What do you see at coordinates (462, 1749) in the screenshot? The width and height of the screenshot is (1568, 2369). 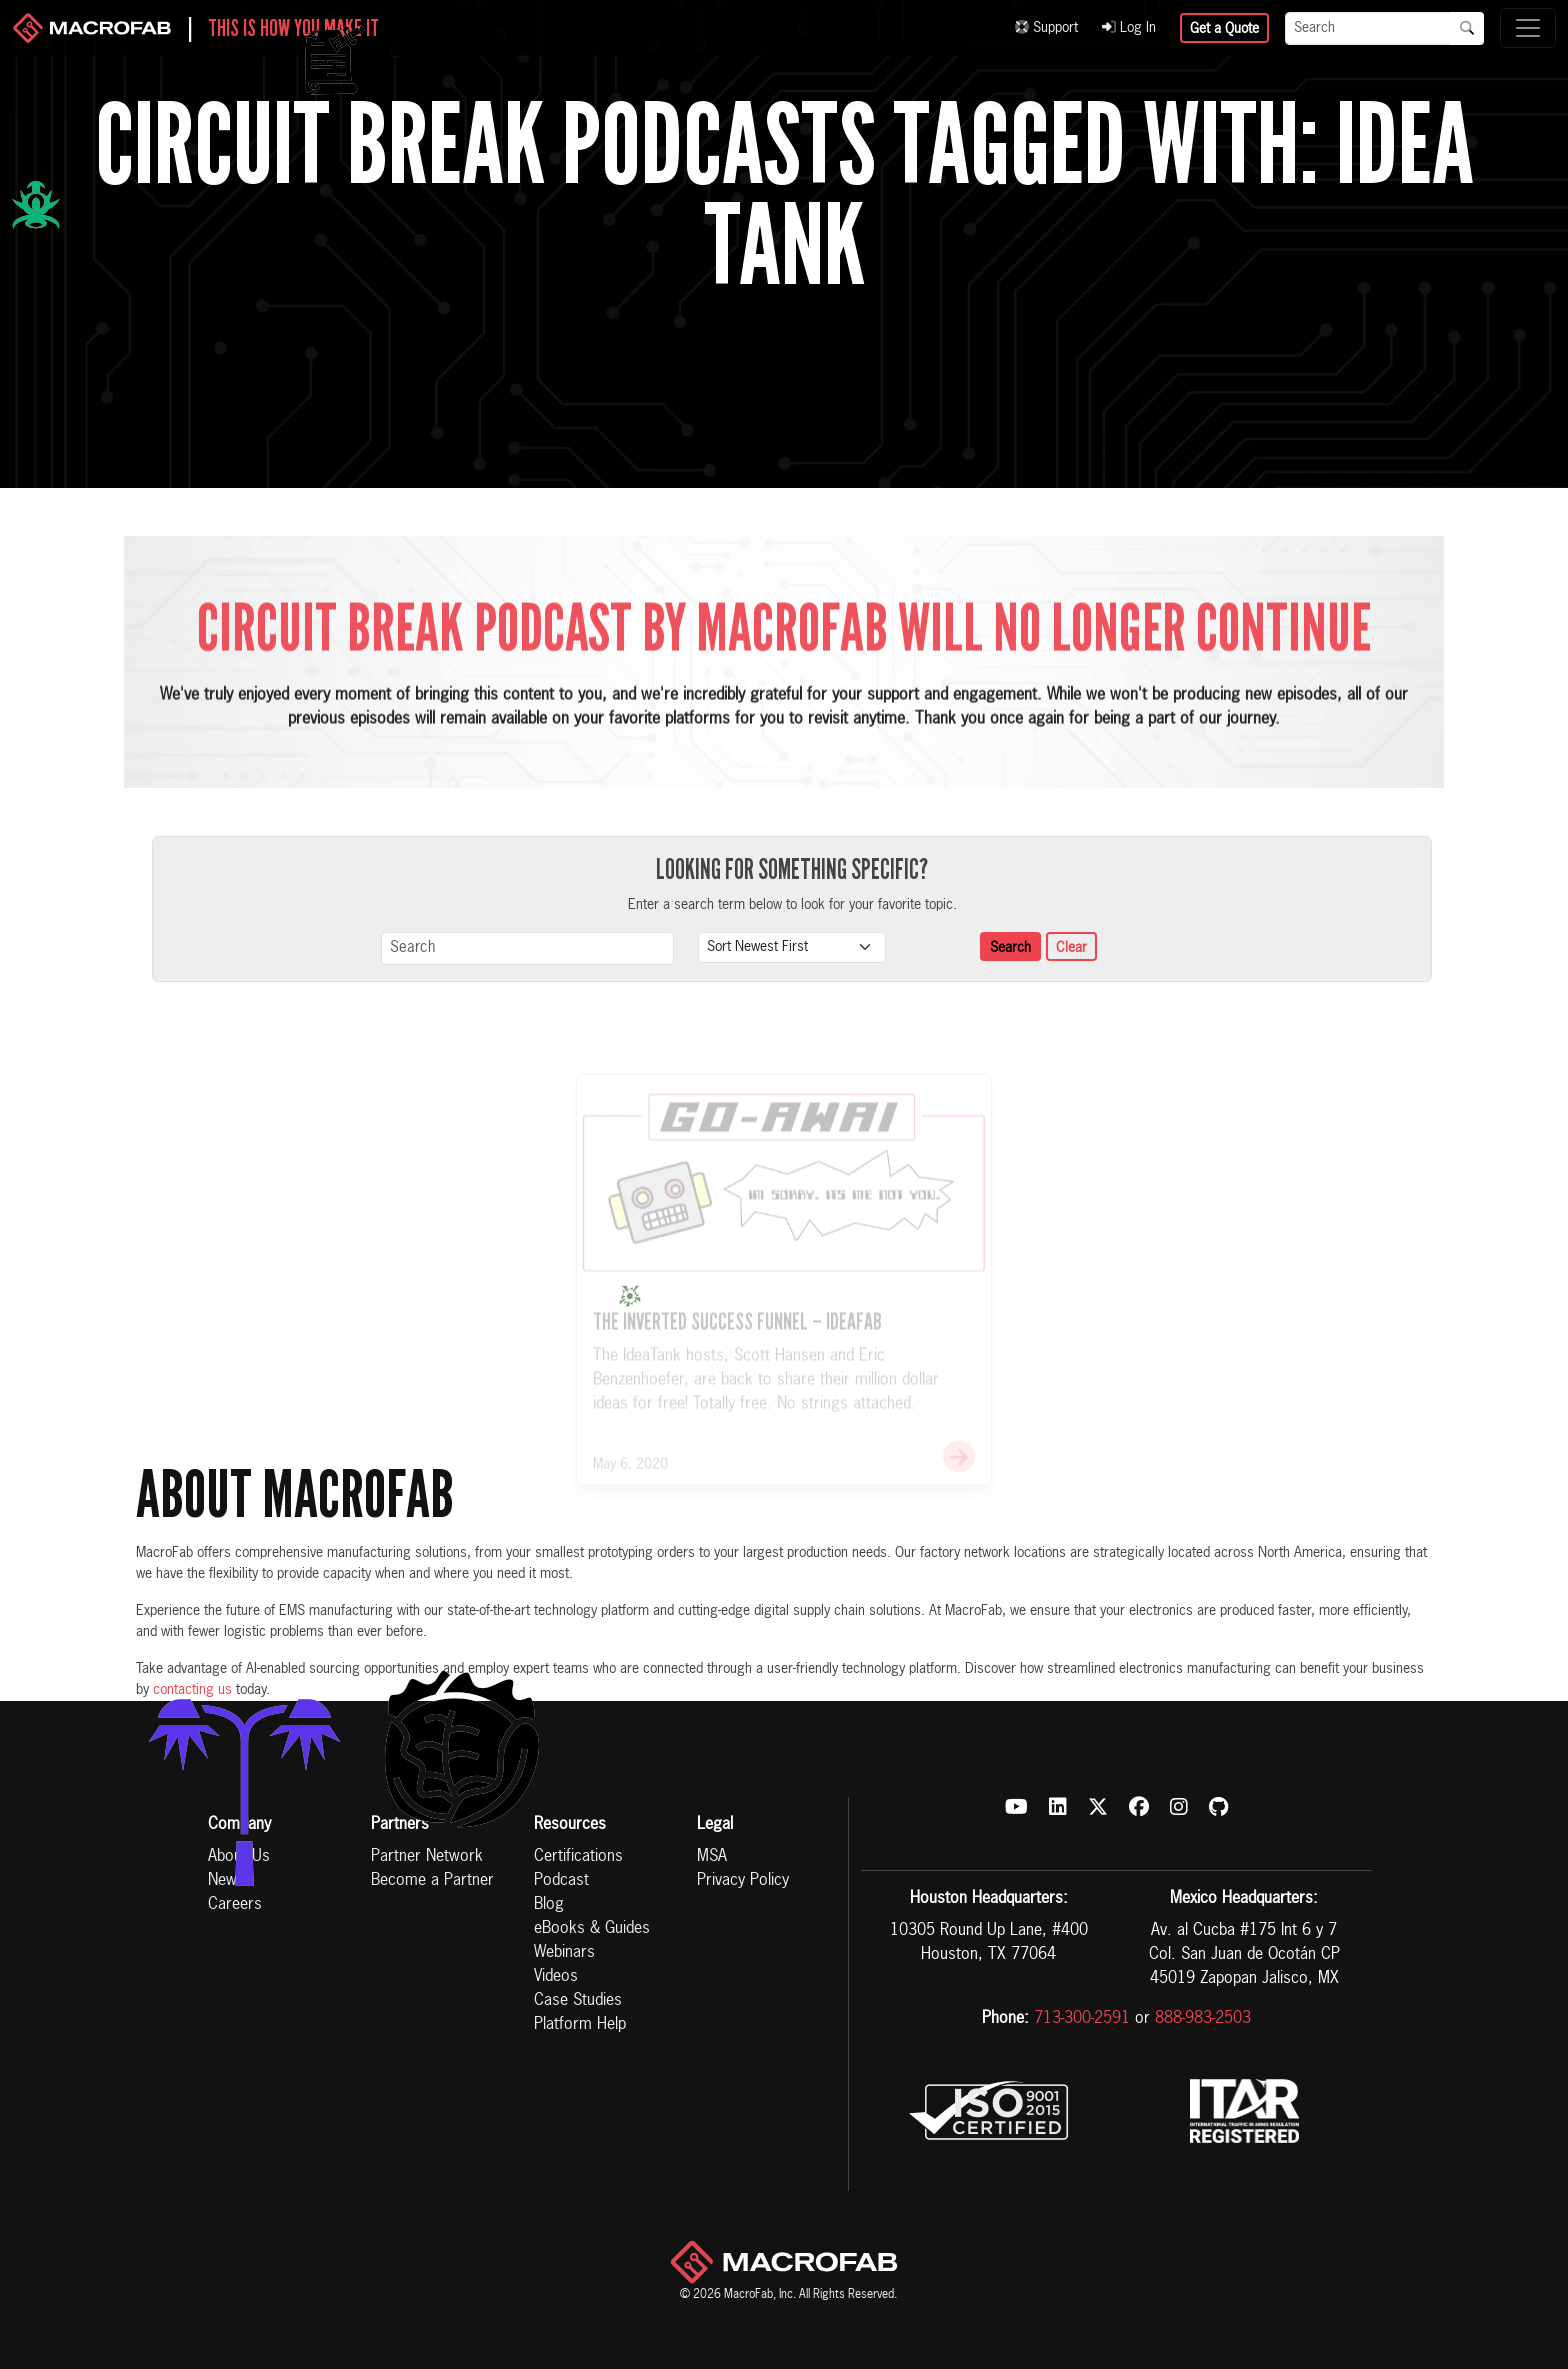 I see `cabbage vegetable item in a farming or cooking game` at bounding box center [462, 1749].